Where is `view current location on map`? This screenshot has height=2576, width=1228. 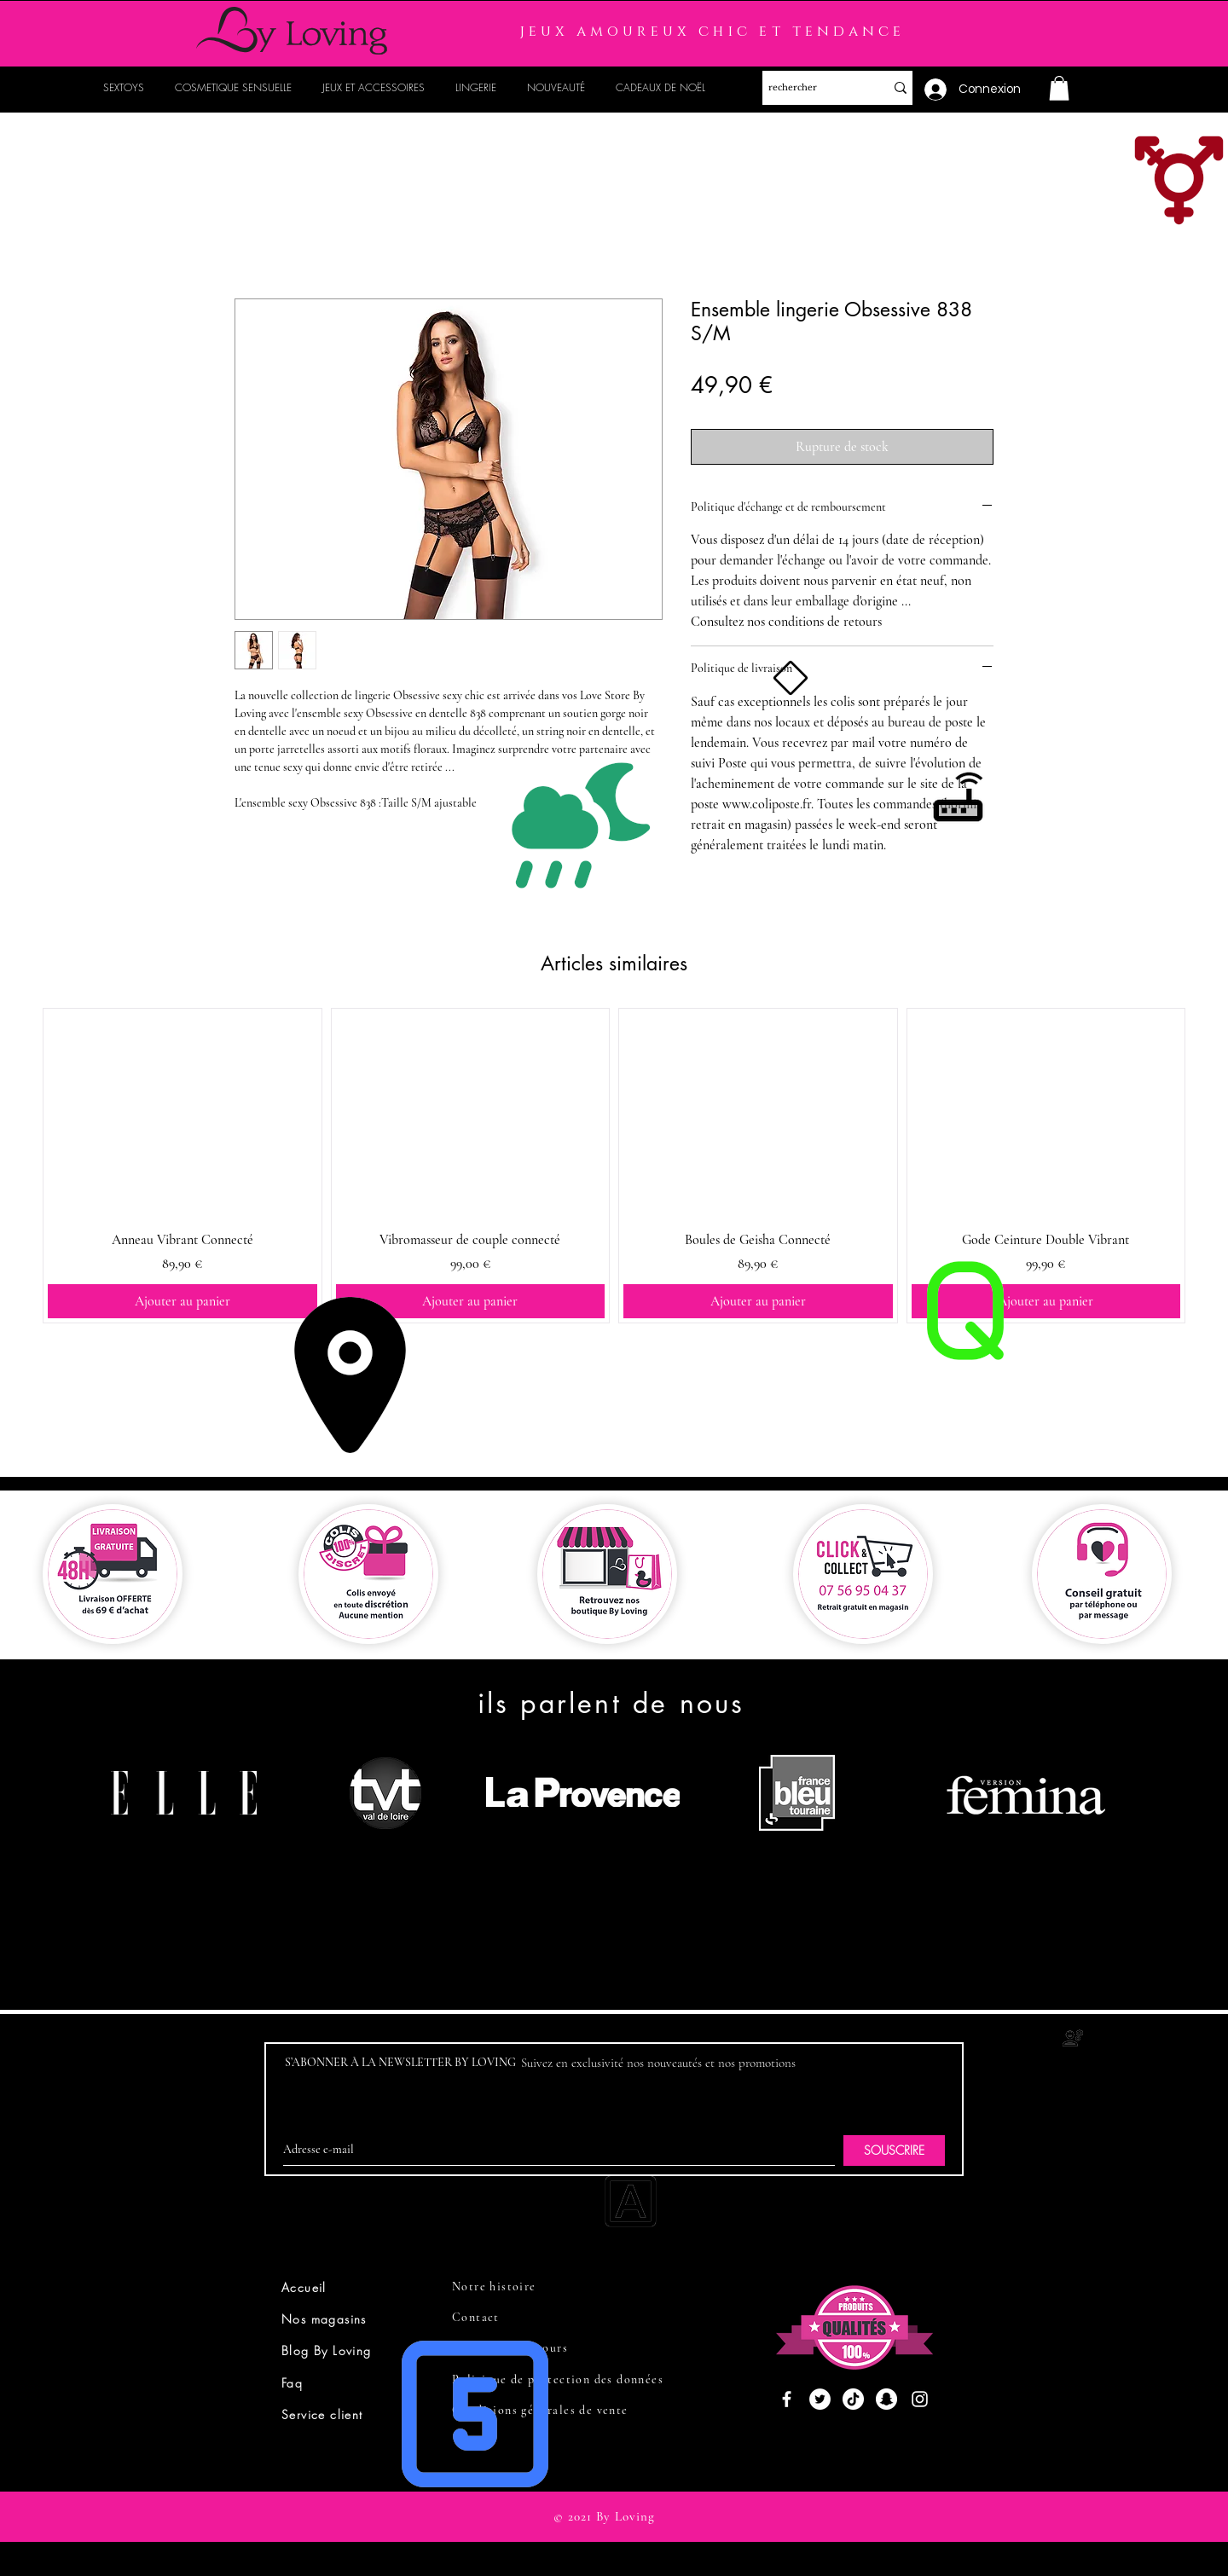 view current location on map is located at coordinates (350, 1375).